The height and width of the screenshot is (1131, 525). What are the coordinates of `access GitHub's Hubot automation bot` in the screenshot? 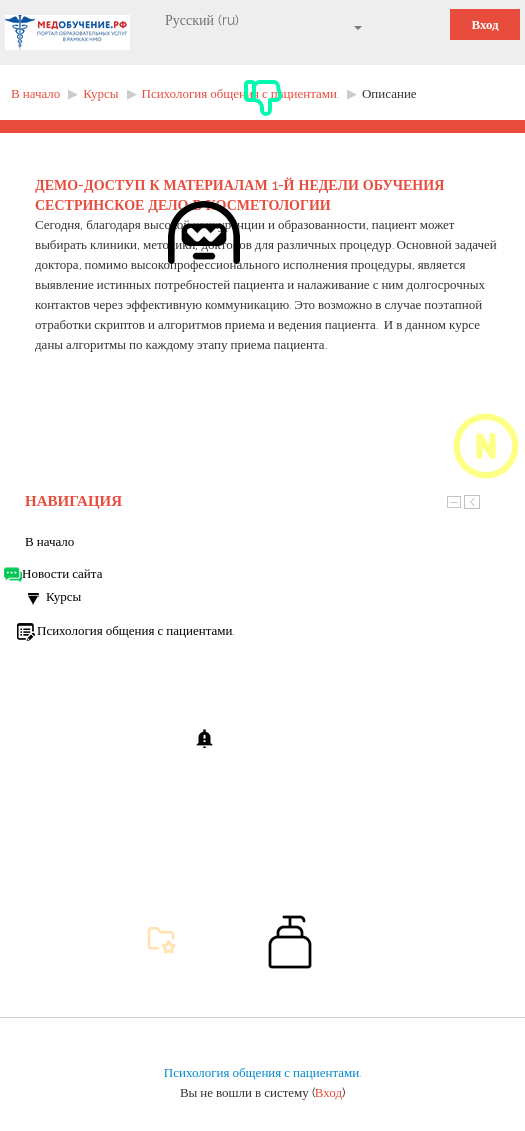 It's located at (204, 237).